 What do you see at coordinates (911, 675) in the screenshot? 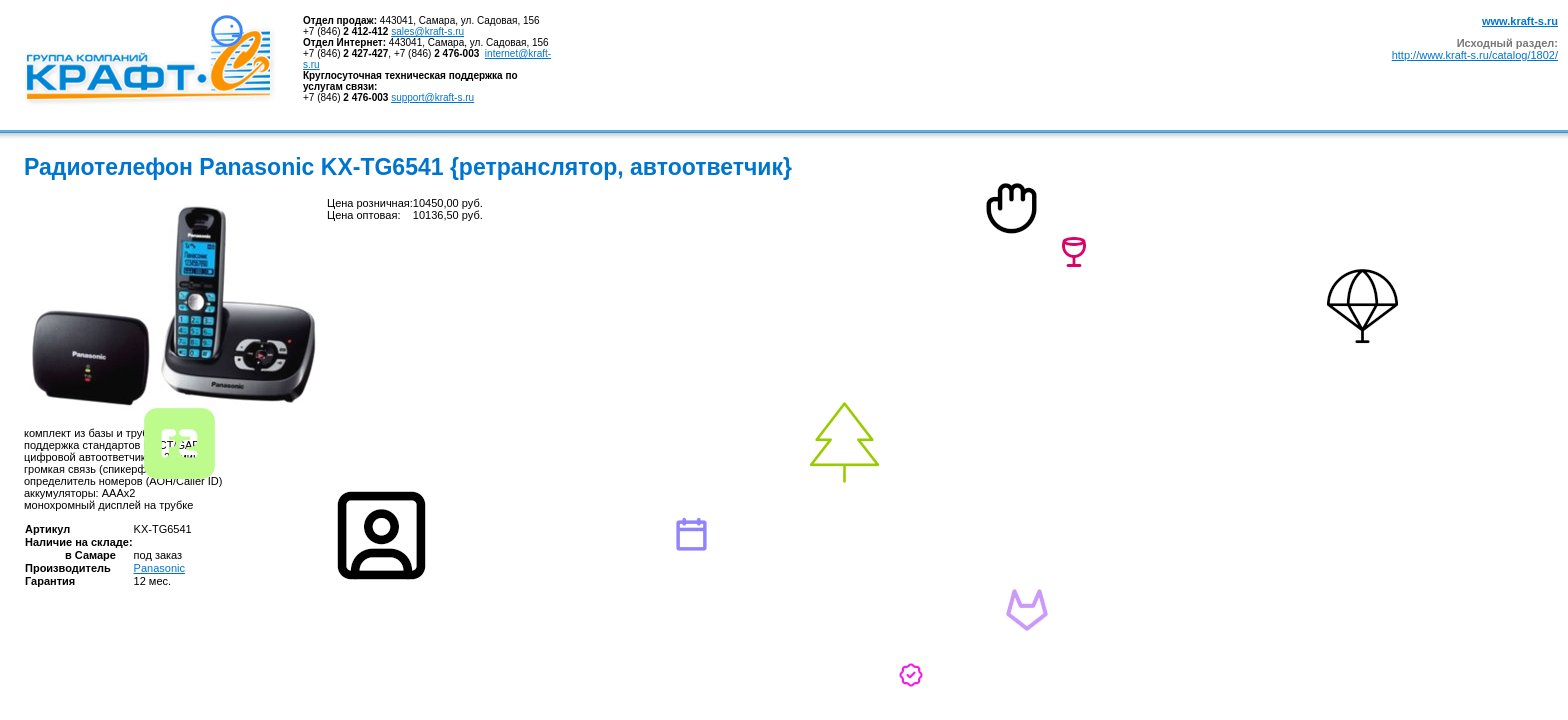
I see `verified or authenticated status indicator` at bounding box center [911, 675].